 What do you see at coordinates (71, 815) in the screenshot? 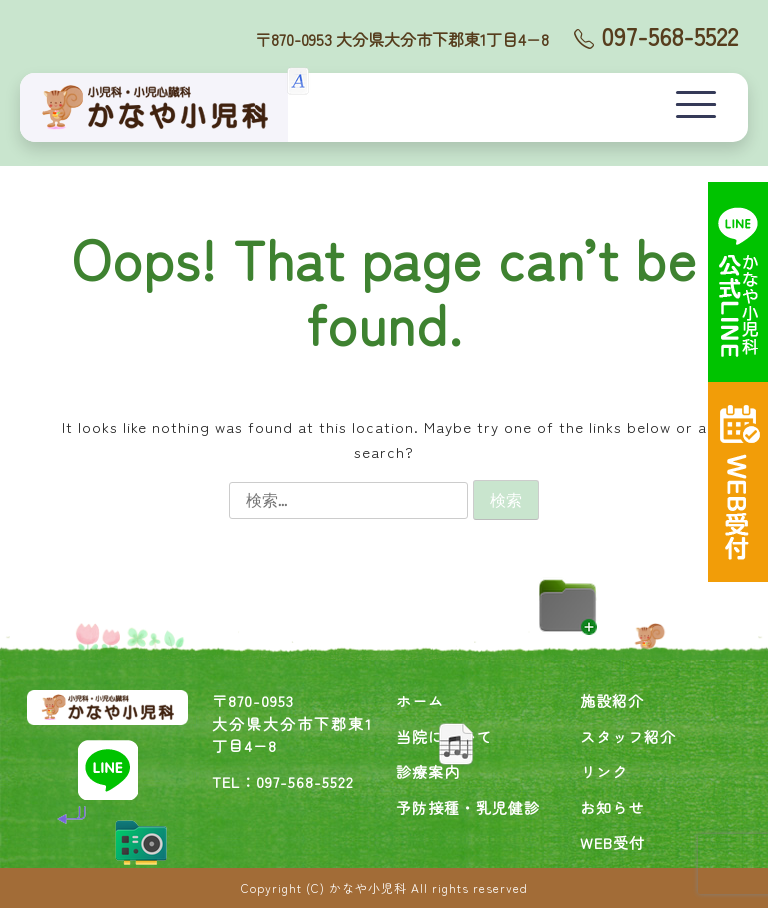
I see `reply all to an email message` at bounding box center [71, 815].